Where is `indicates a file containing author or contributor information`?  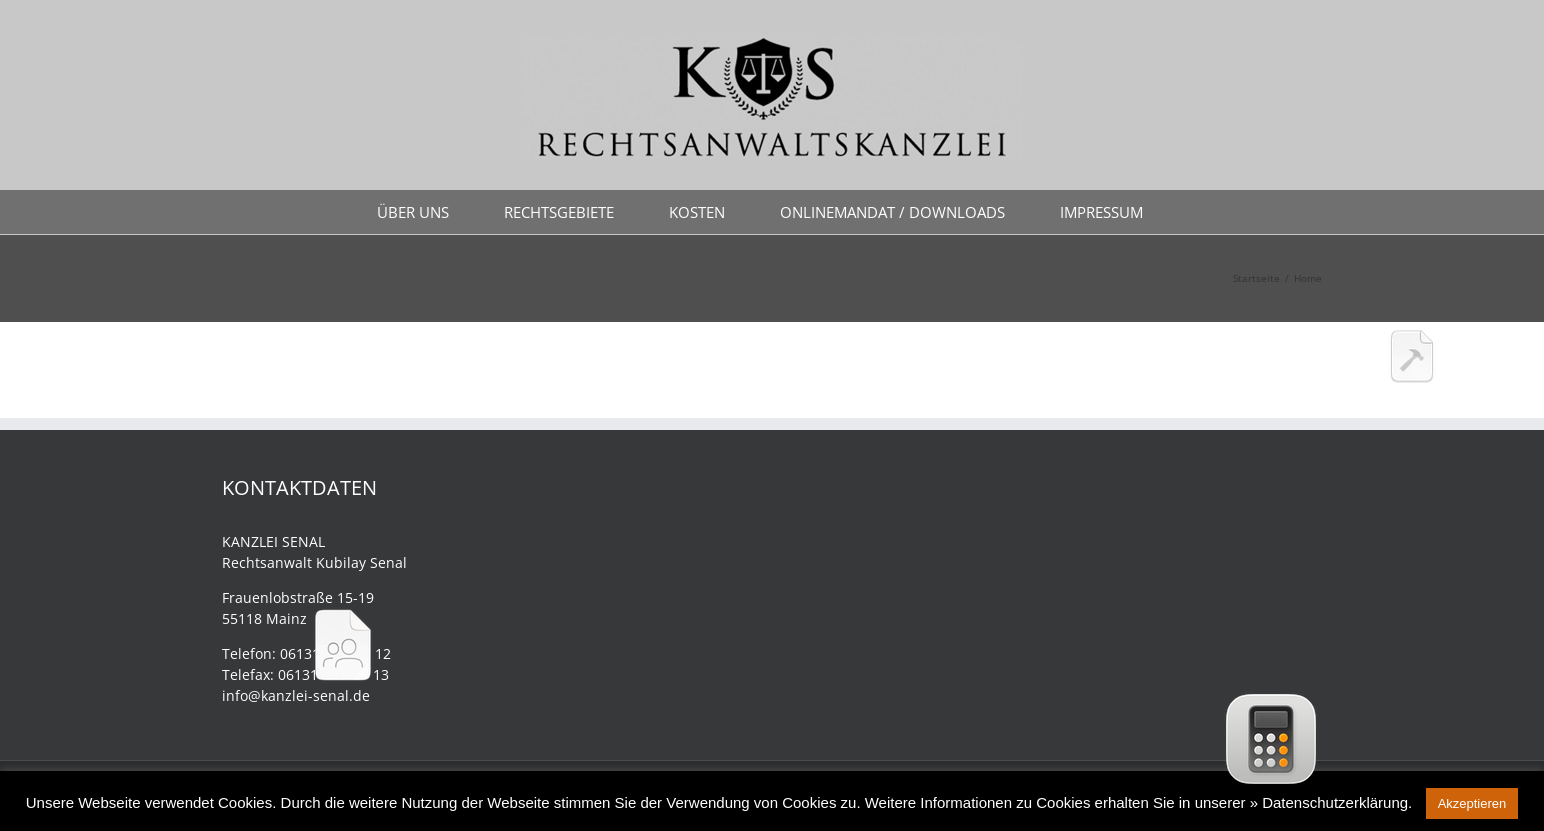
indicates a file containing author or contributor information is located at coordinates (343, 645).